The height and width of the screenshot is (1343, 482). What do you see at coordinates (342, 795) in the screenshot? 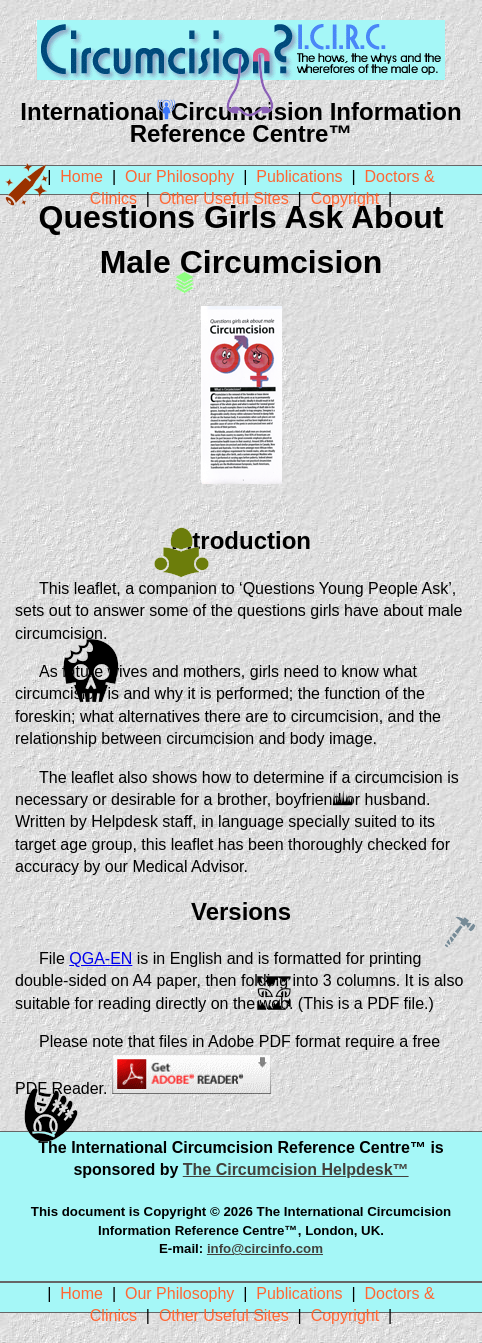
I see `indicates outdoor or nature environment in game` at bounding box center [342, 795].